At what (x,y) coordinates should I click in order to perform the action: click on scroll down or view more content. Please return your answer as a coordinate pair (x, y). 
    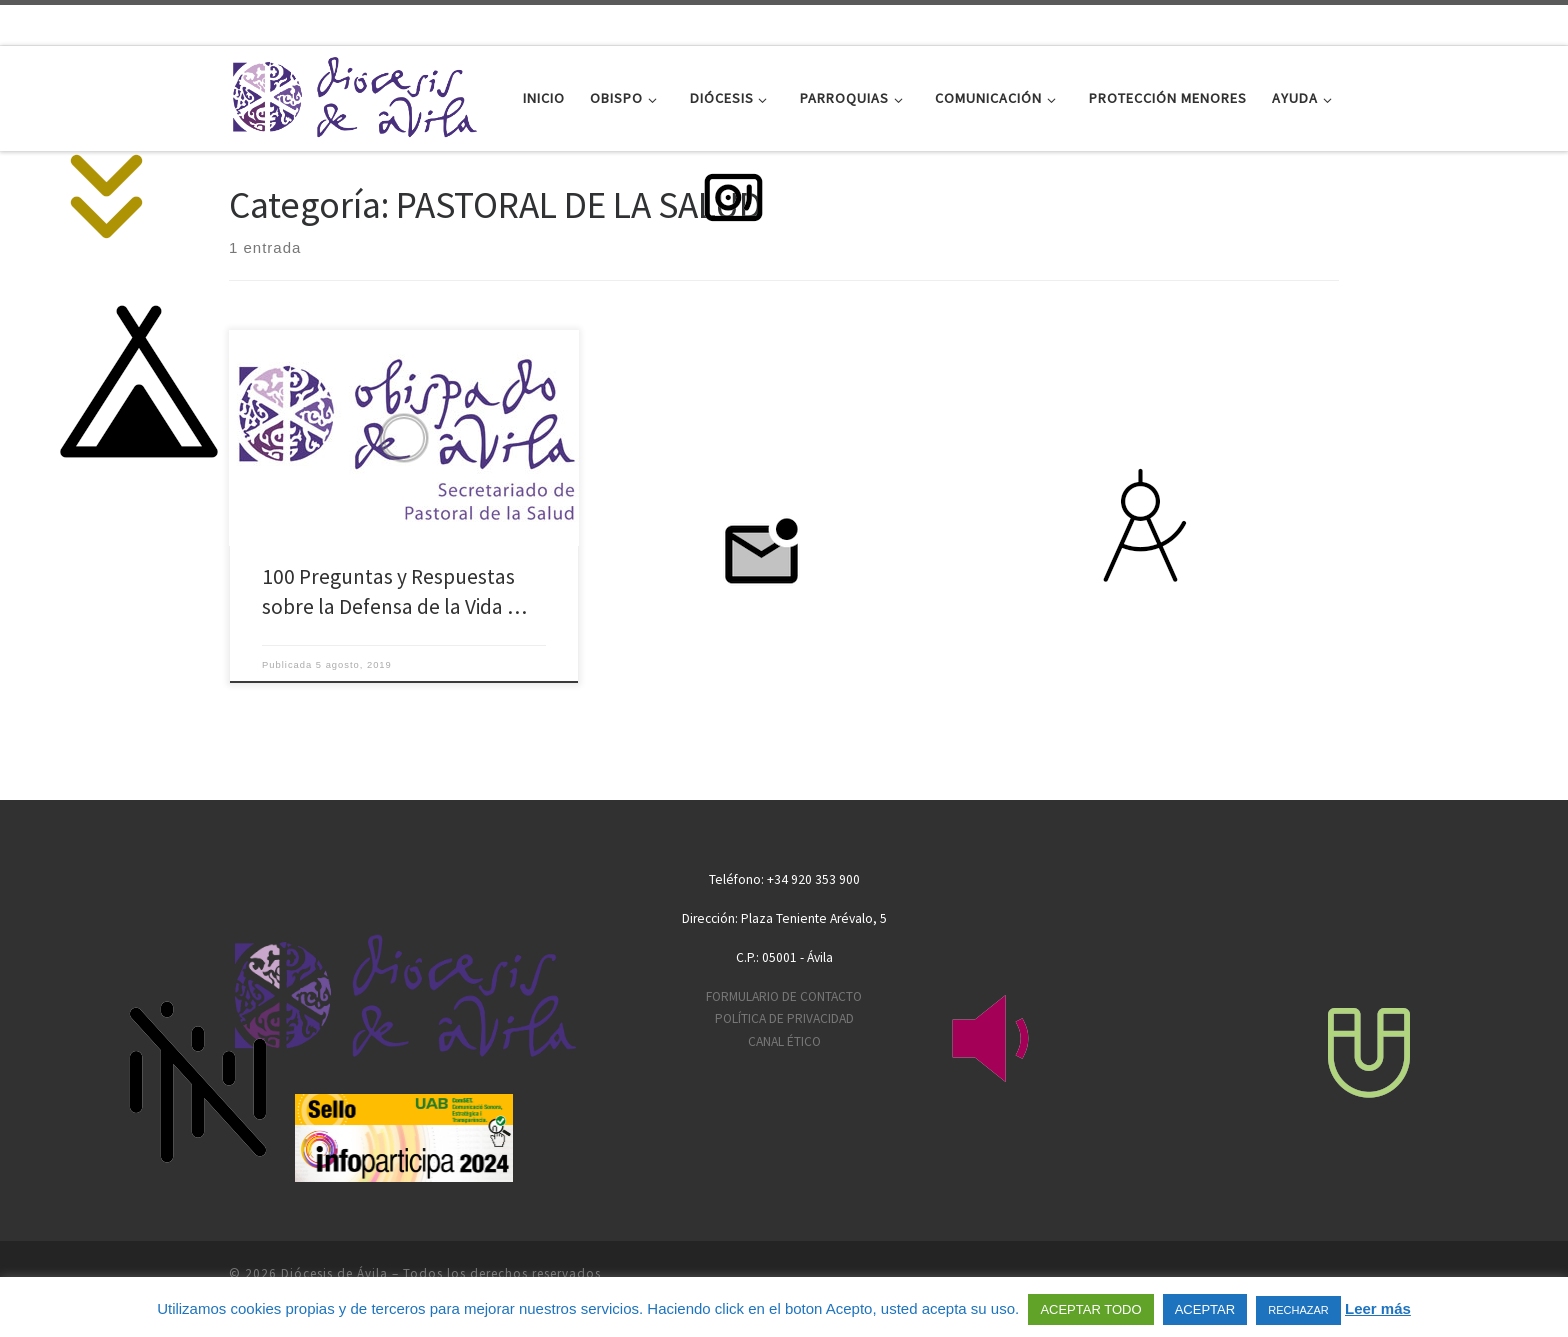
    Looking at the image, I should click on (106, 196).